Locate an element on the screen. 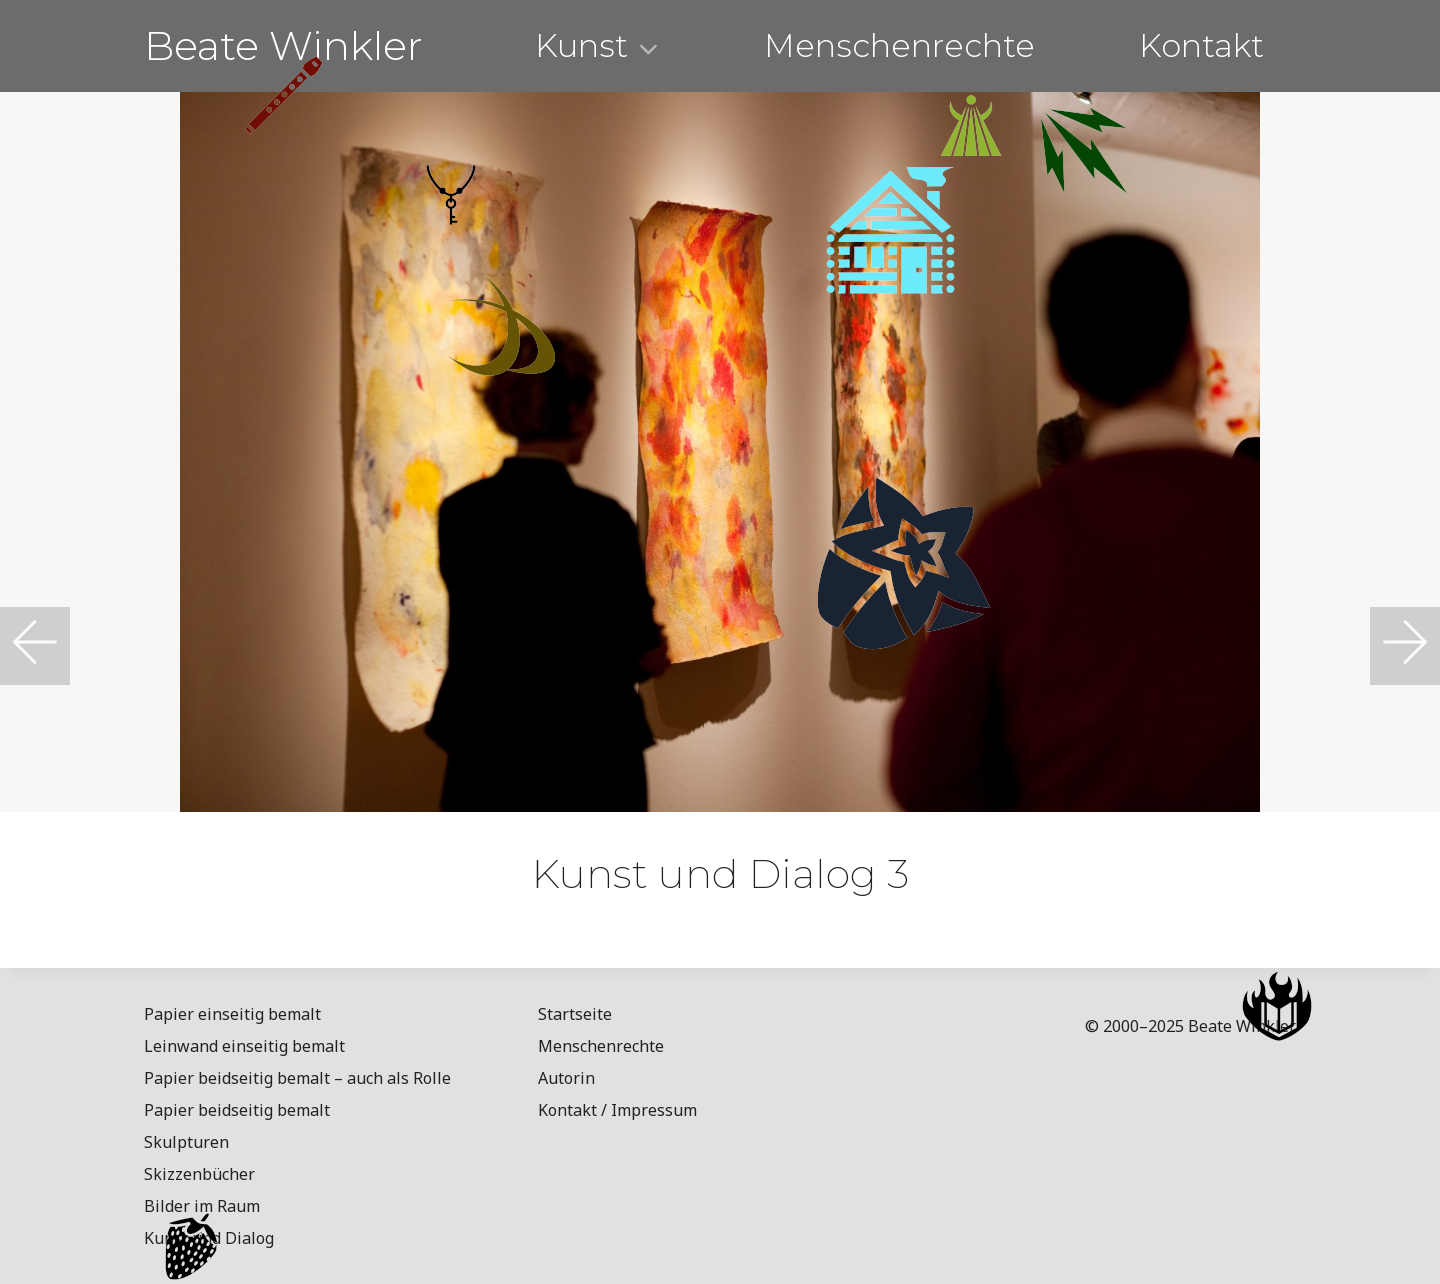 The height and width of the screenshot is (1284, 1440). star fruit or carambola item in a game inventory is located at coordinates (902, 565).